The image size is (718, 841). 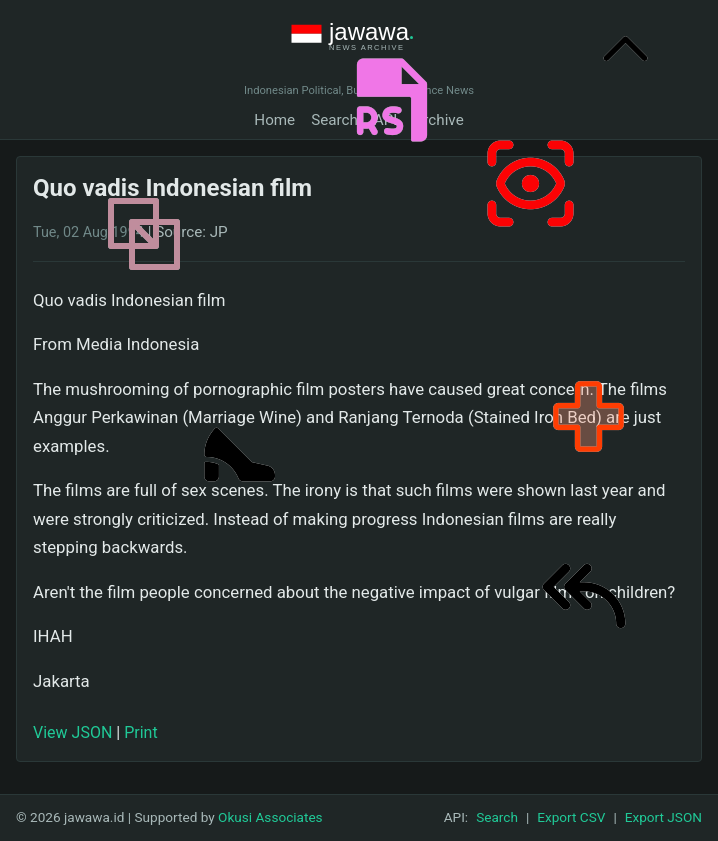 What do you see at coordinates (588, 416) in the screenshot?
I see `access health or medical information` at bounding box center [588, 416].